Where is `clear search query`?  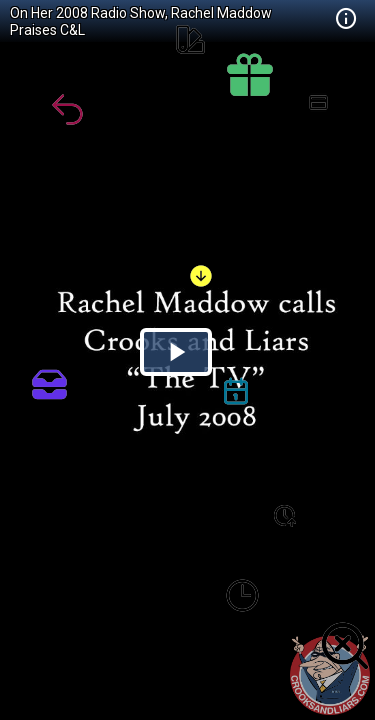
clear search query is located at coordinates (345, 646).